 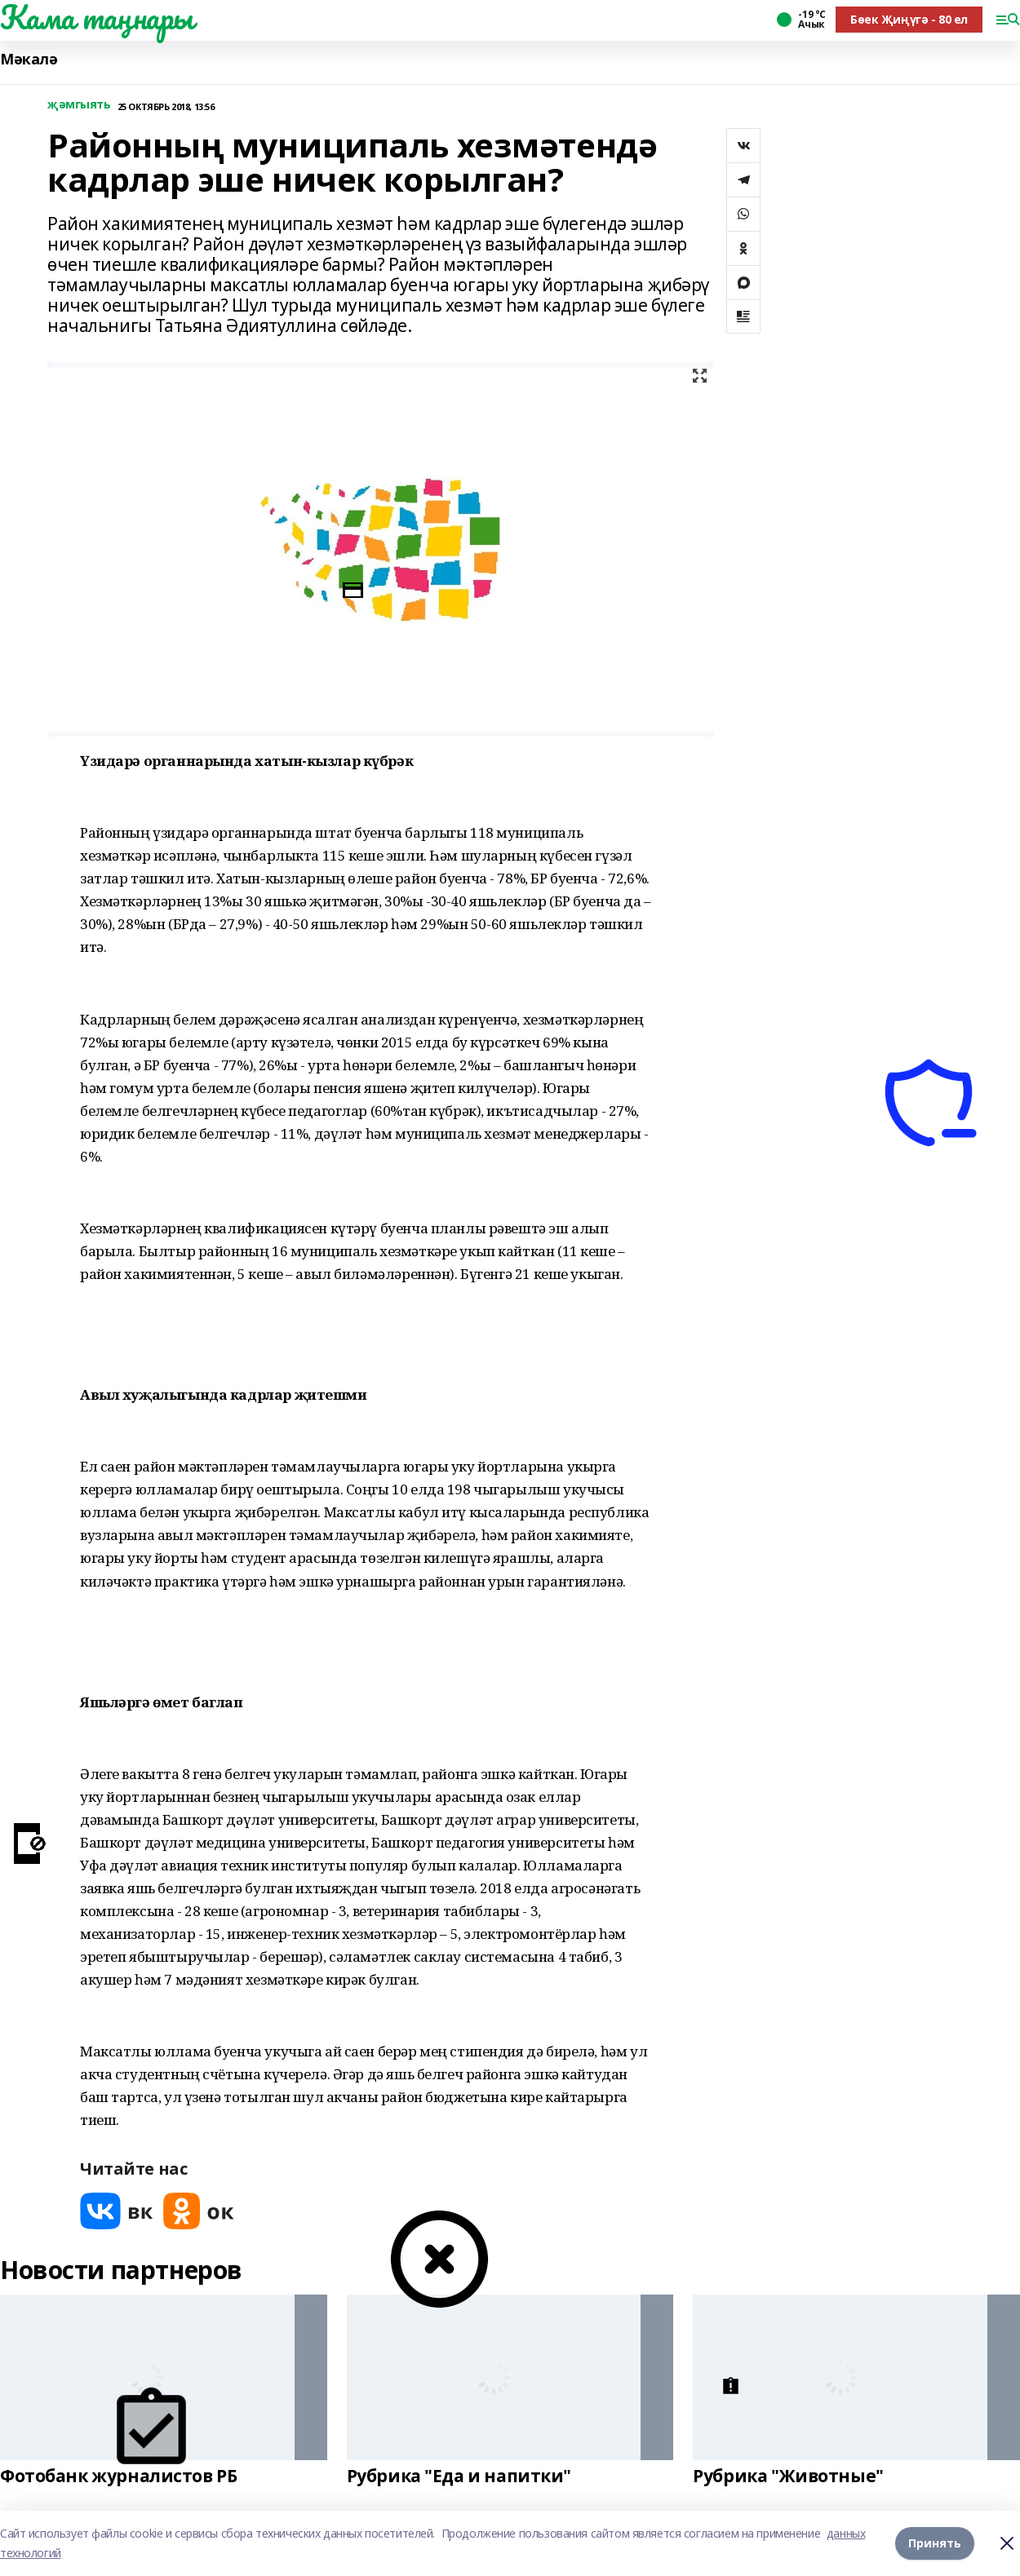 I want to click on remove a security protection or permission, so click(x=929, y=1103).